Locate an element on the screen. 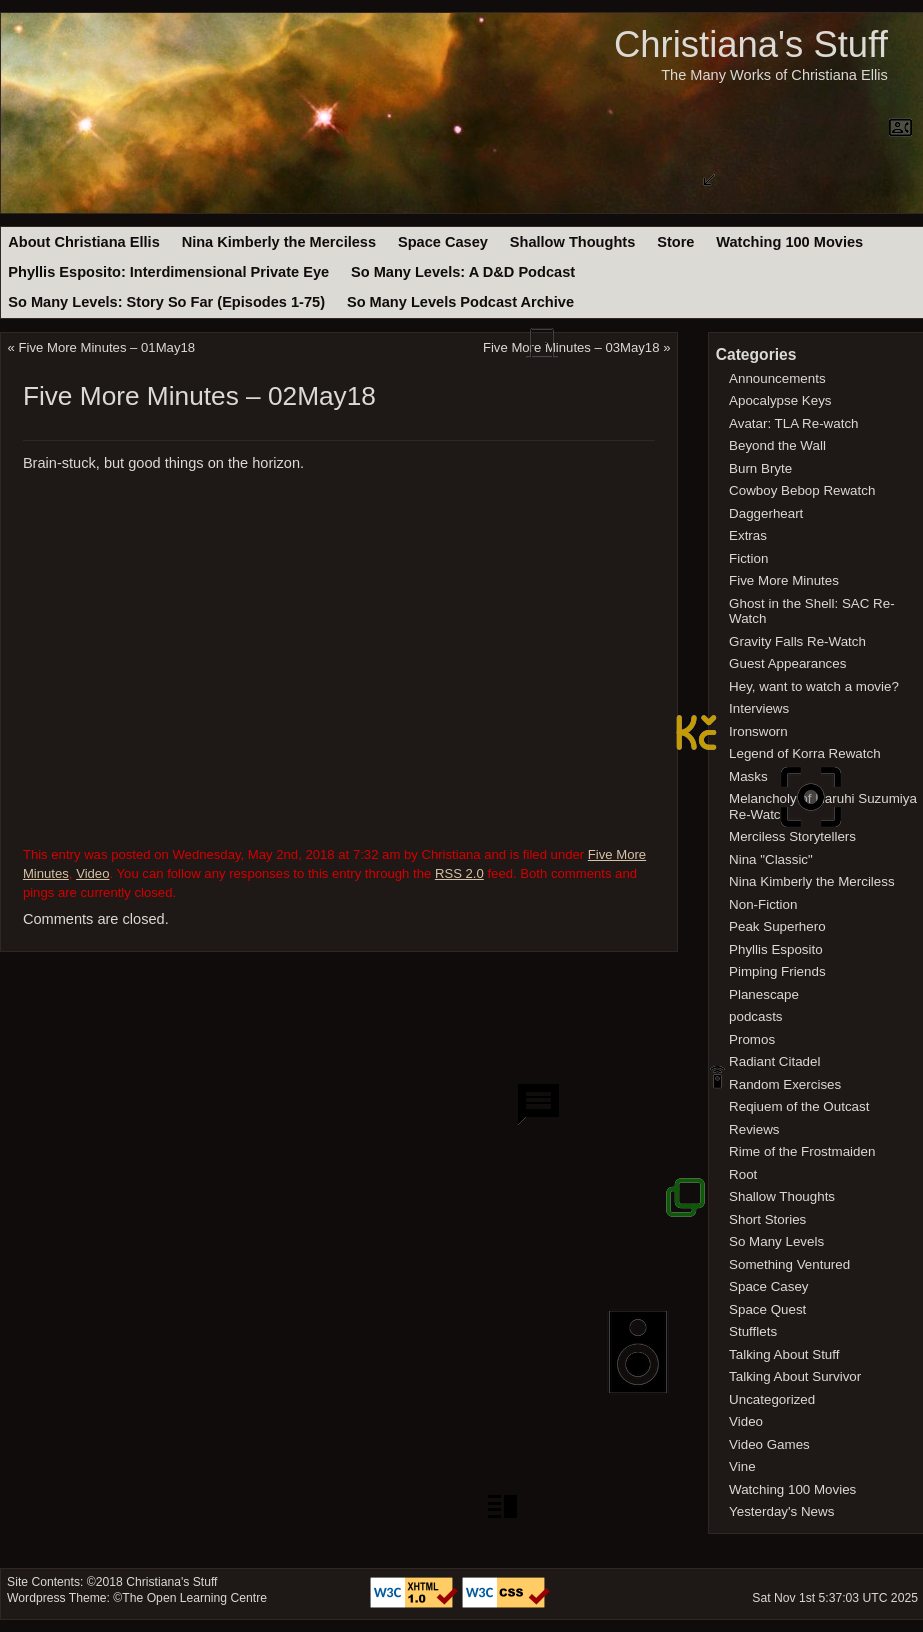  toggle vertical split view layout is located at coordinates (502, 1506).